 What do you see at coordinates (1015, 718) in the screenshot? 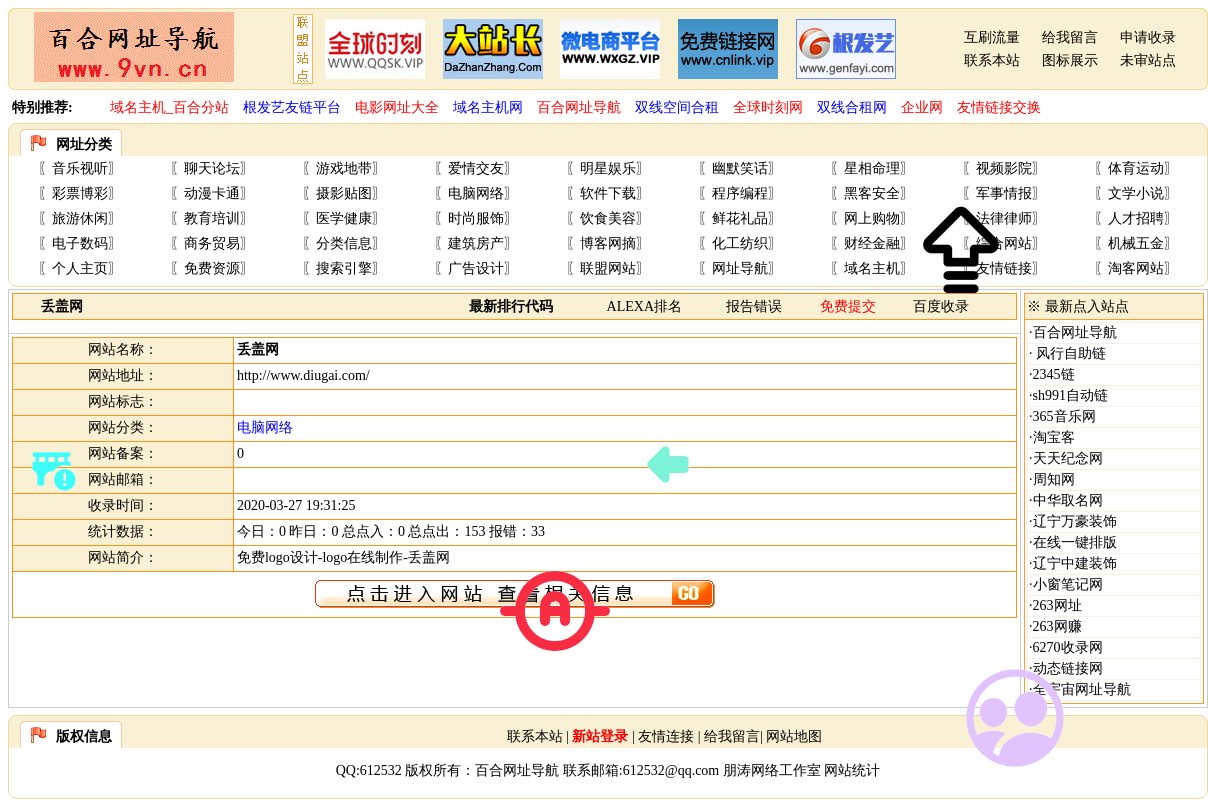
I see `view group or team members` at bounding box center [1015, 718].